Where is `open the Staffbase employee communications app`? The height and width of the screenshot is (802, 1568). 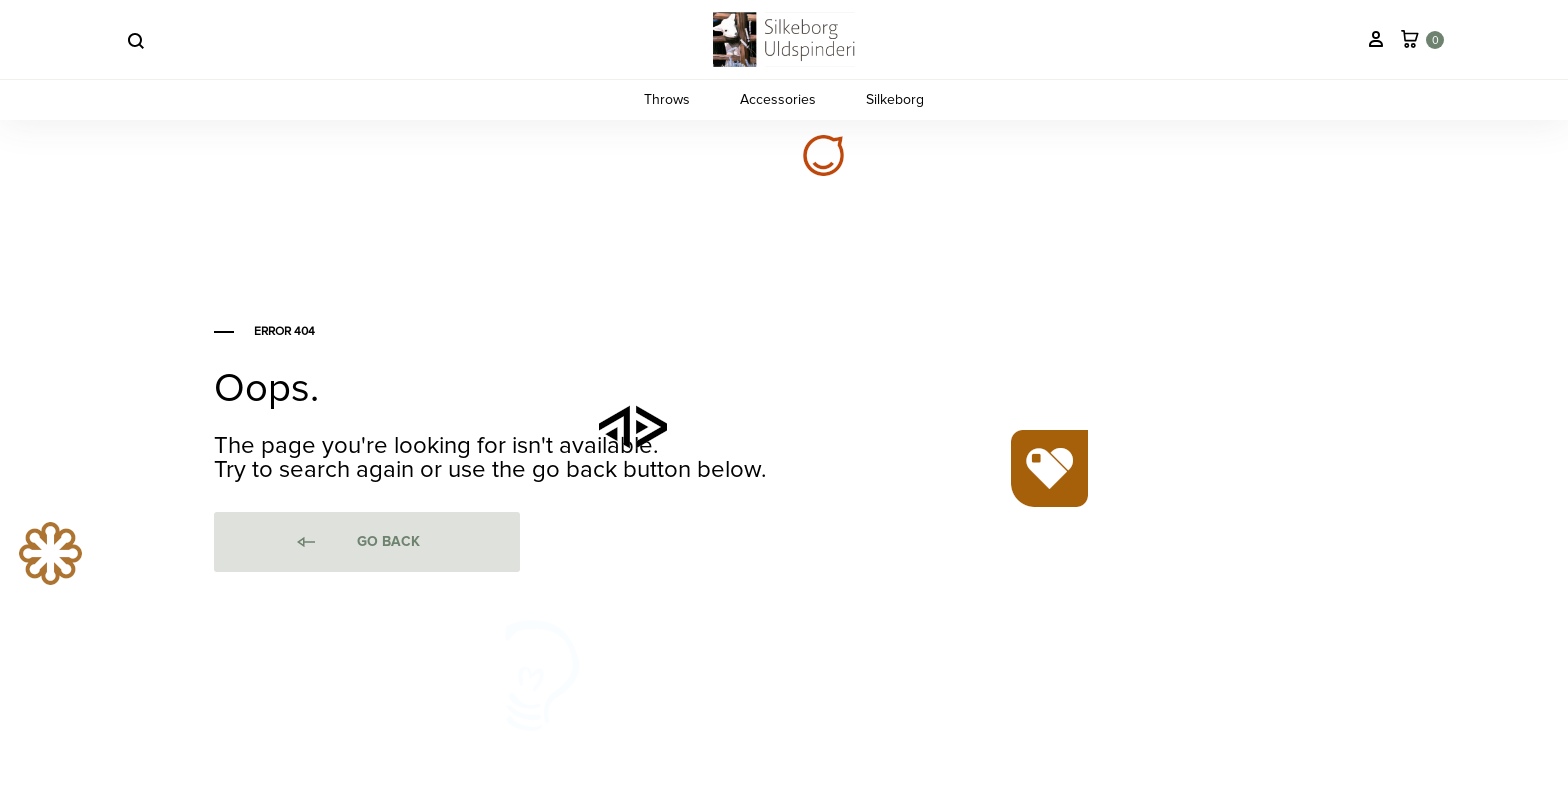
open the Staffbase employee communications app is located at coordinates (823, 155).